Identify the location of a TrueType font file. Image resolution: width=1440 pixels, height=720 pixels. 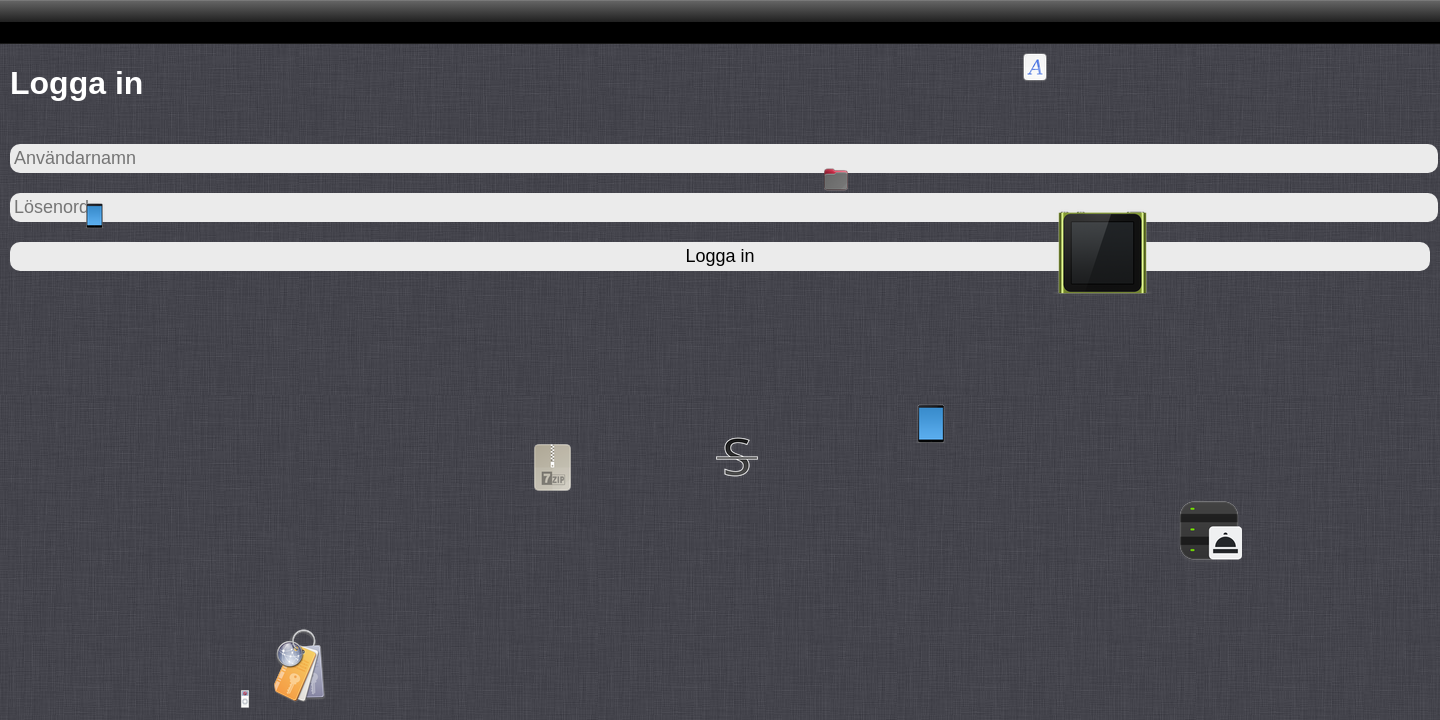
(1035, 67).